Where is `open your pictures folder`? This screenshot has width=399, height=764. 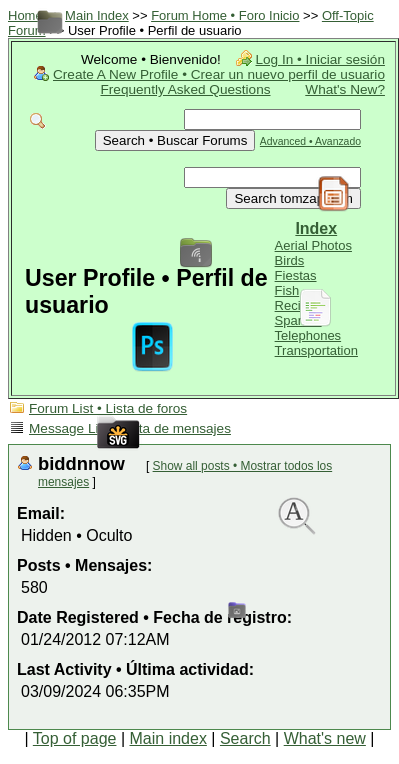 open your pictures folder is located at coordinates (237, 610).